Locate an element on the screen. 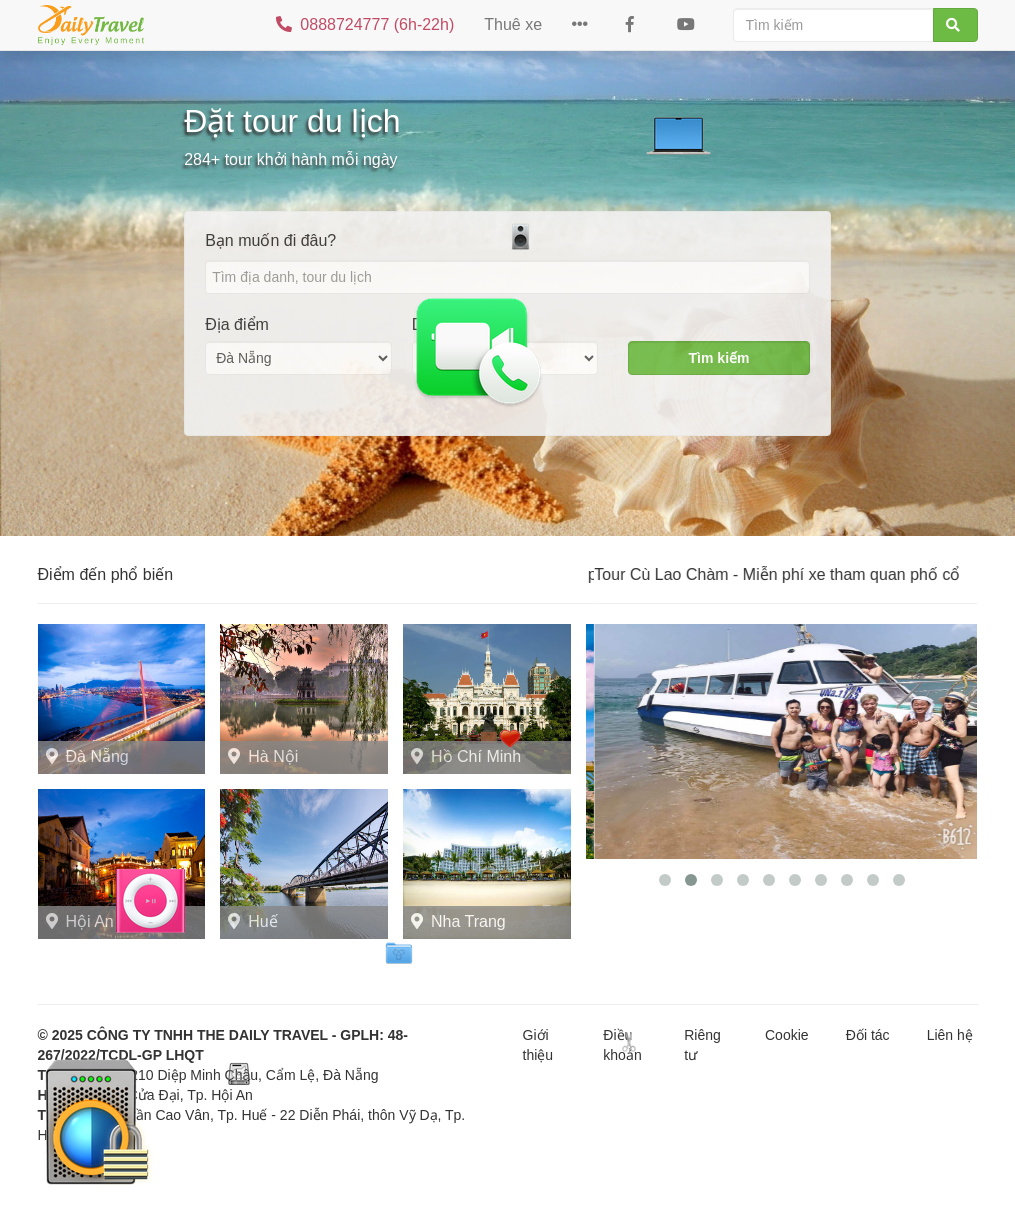 The height and width of the screenshot is (1231, 1015). mark item as favorite is located at coordinates (510, 739).